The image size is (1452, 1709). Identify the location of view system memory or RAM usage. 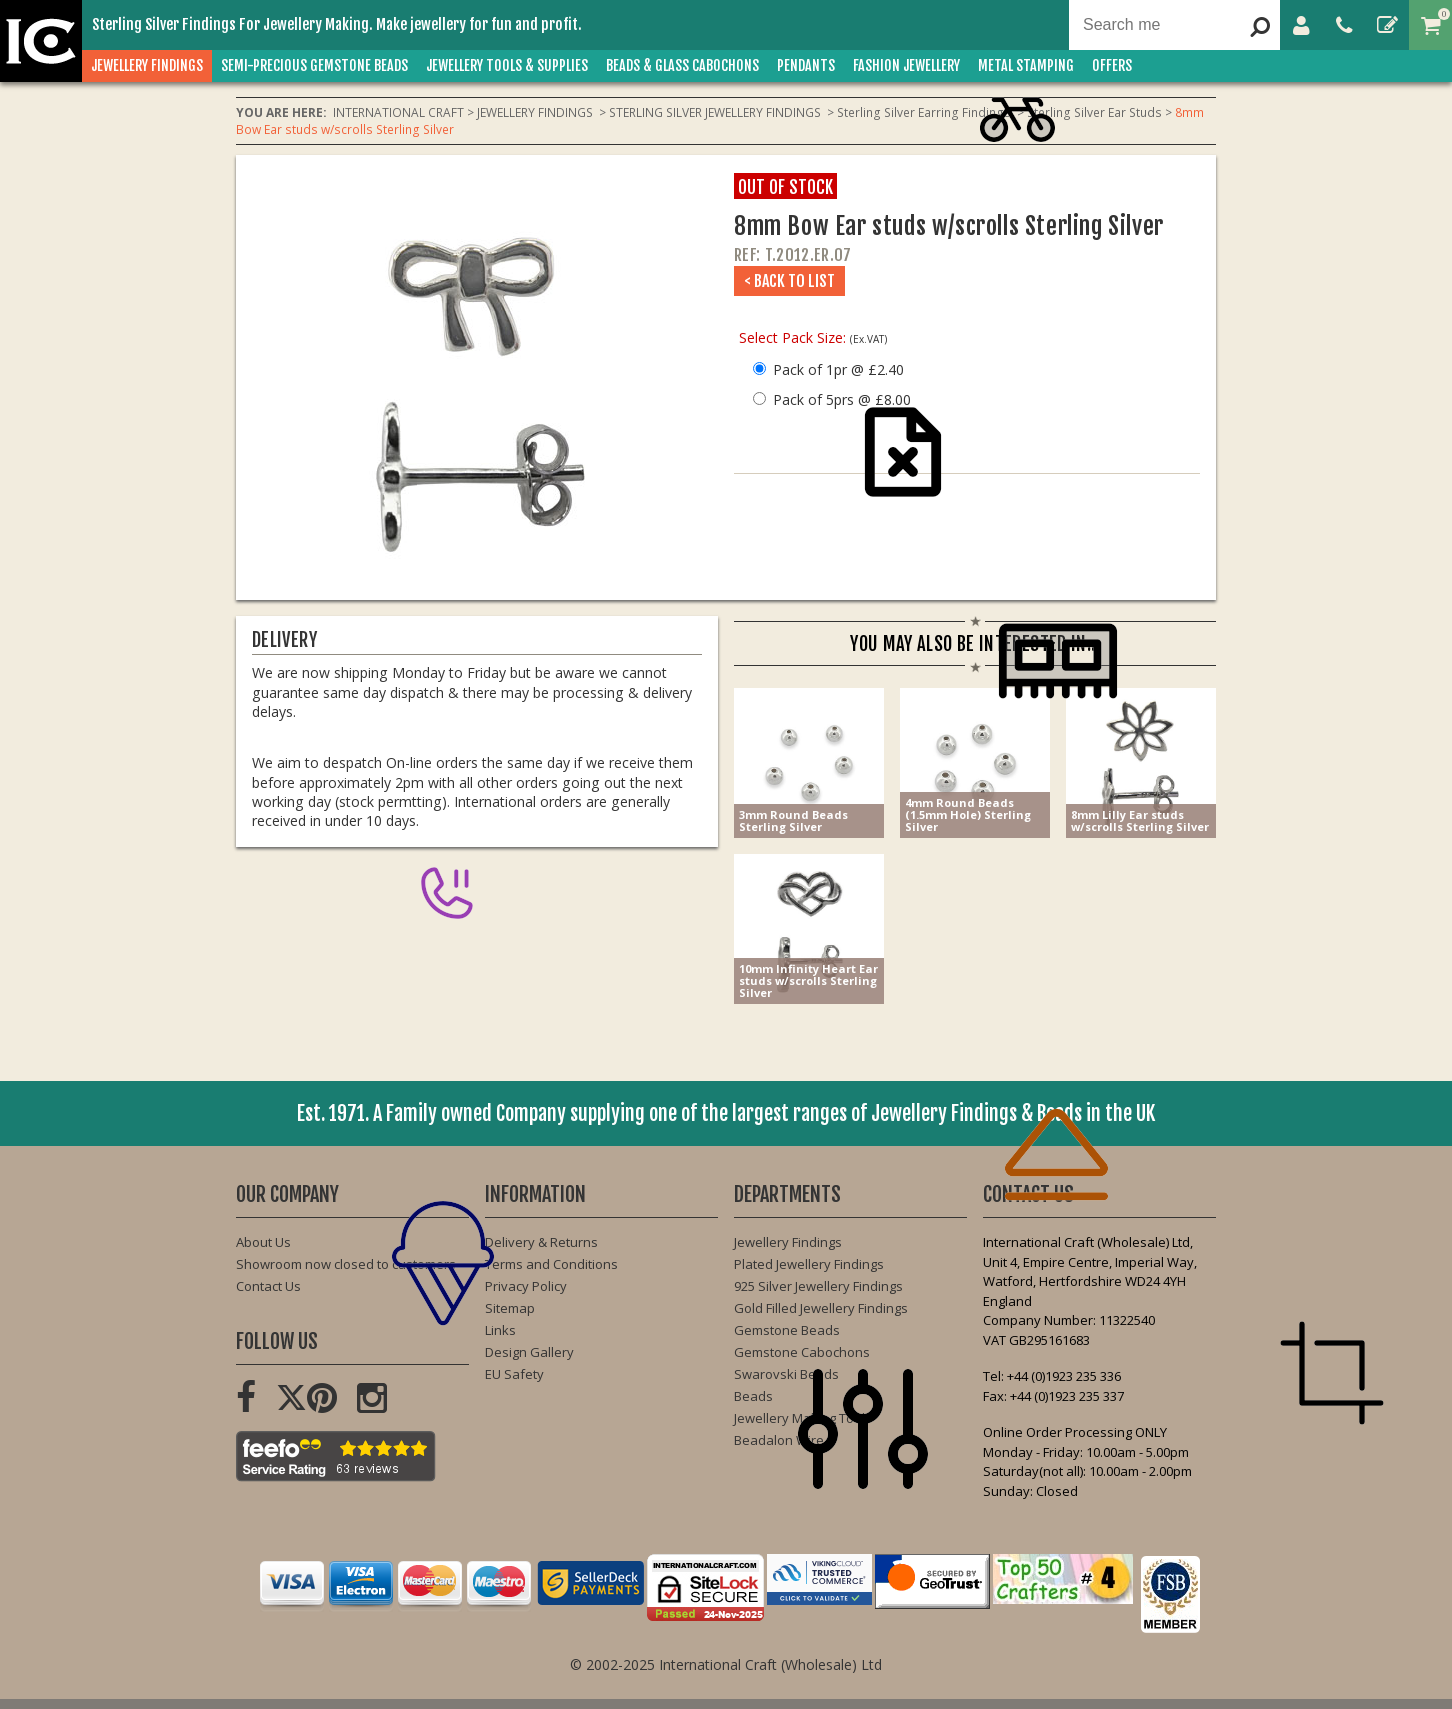
(1058, 659).